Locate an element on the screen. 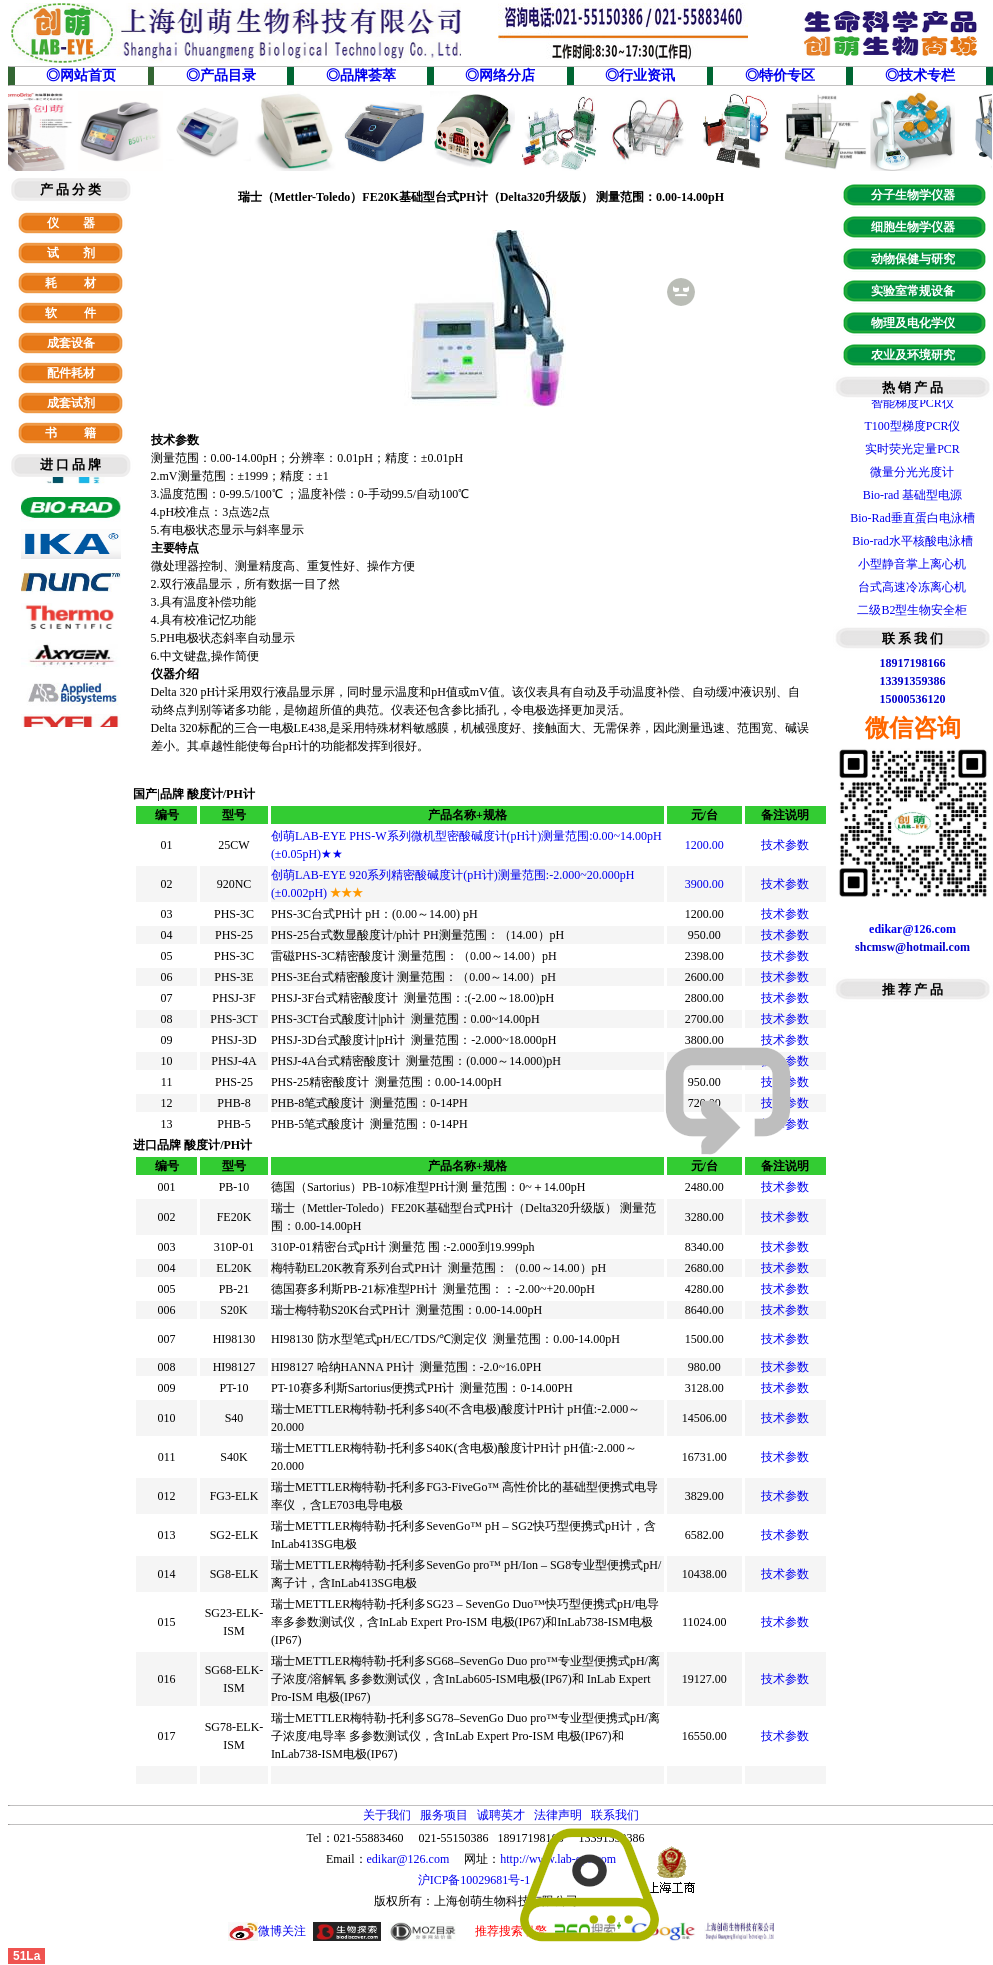  enable playlist repeat mode is located at coordinates (728, 1092).